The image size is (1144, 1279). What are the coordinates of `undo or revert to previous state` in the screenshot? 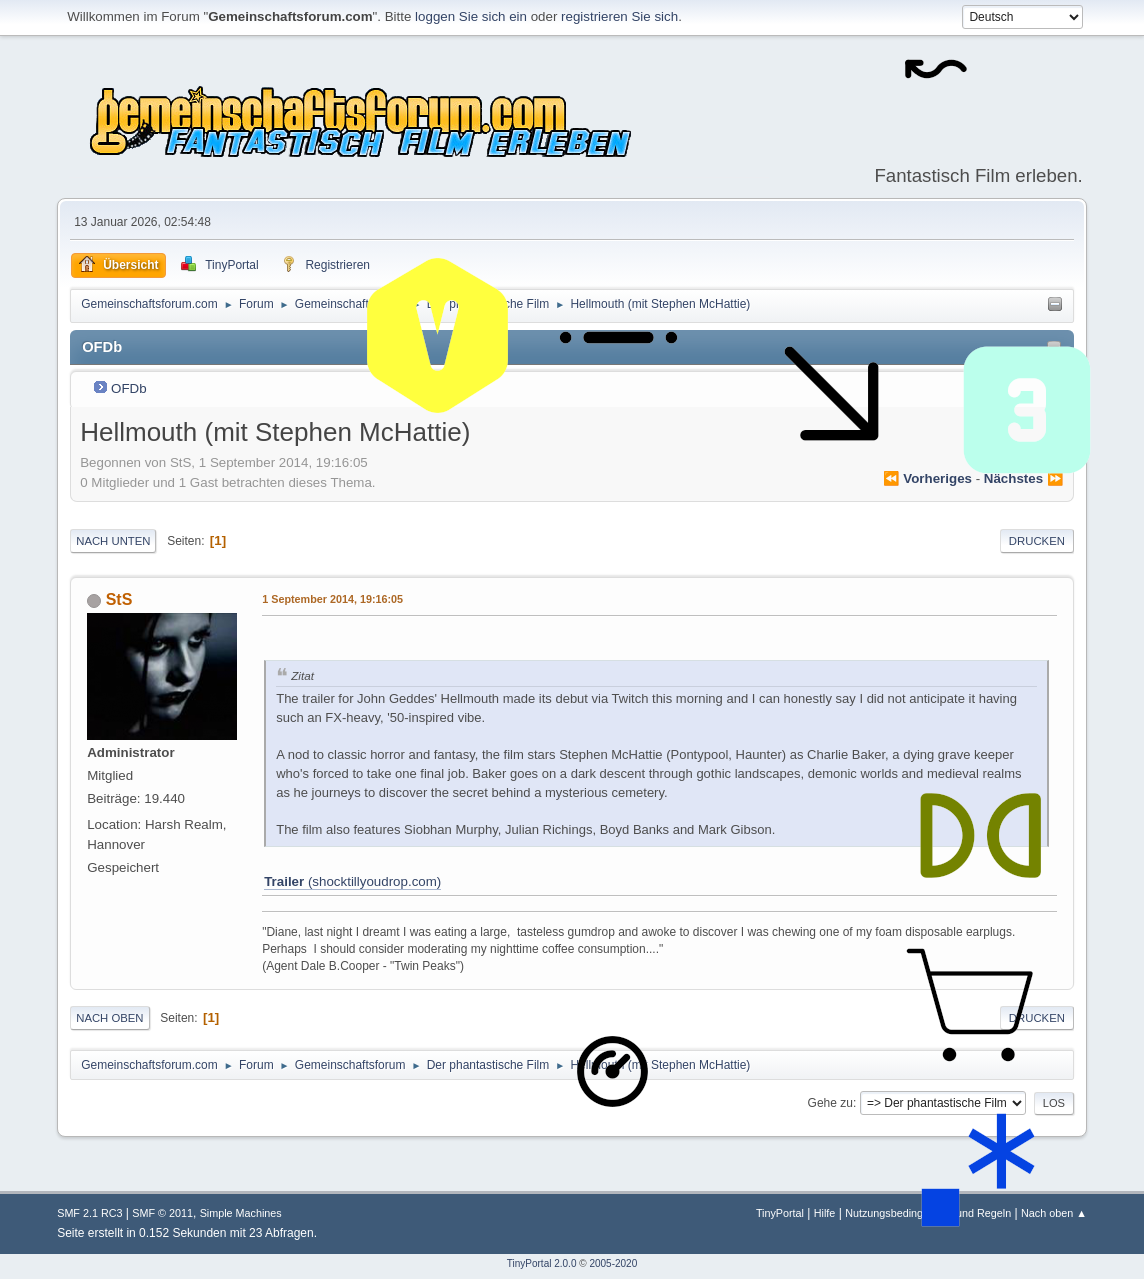 It's located at (936, 69).